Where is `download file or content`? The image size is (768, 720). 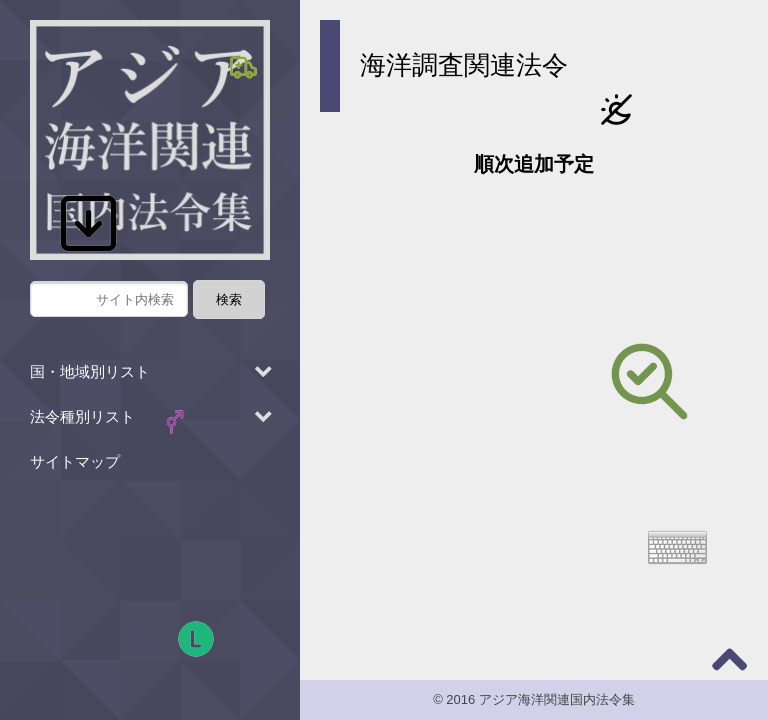 download file or content is located at coordinates (88, 223).